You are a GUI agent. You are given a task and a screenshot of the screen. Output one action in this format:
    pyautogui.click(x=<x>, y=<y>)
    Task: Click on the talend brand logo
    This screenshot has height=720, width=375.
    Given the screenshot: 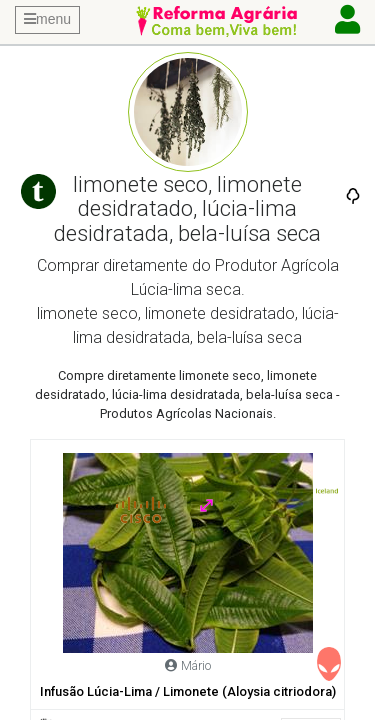 What is the action you would take?
    pyautogui.click(x=38, y=191)
    